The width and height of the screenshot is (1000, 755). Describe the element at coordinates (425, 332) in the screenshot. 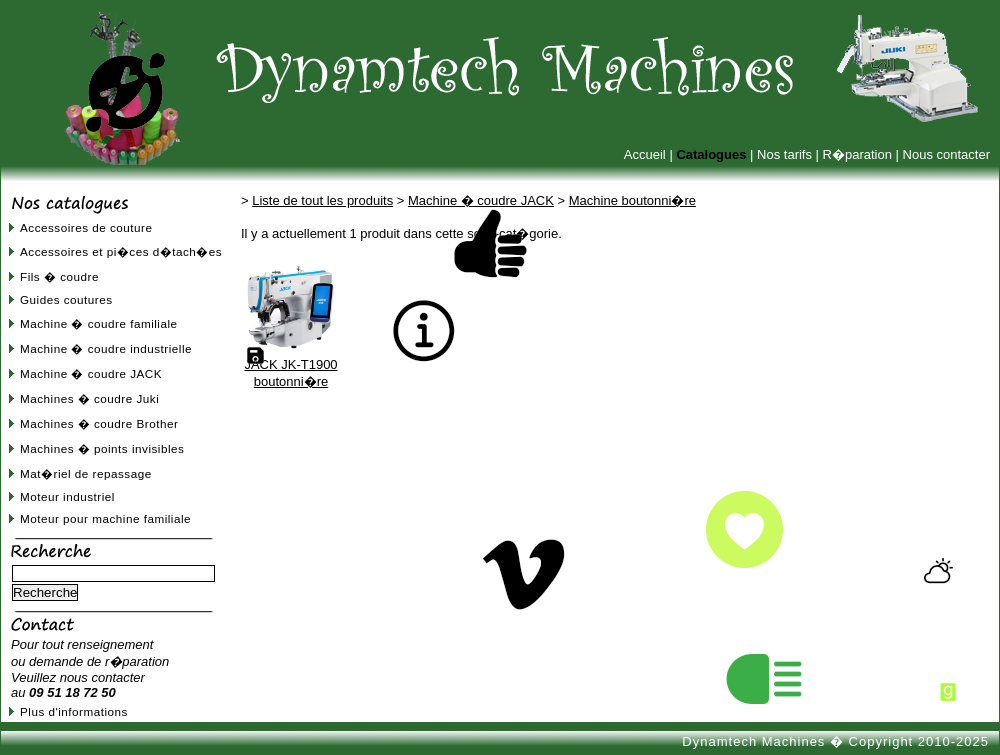

I see `view more information or details` at that location.